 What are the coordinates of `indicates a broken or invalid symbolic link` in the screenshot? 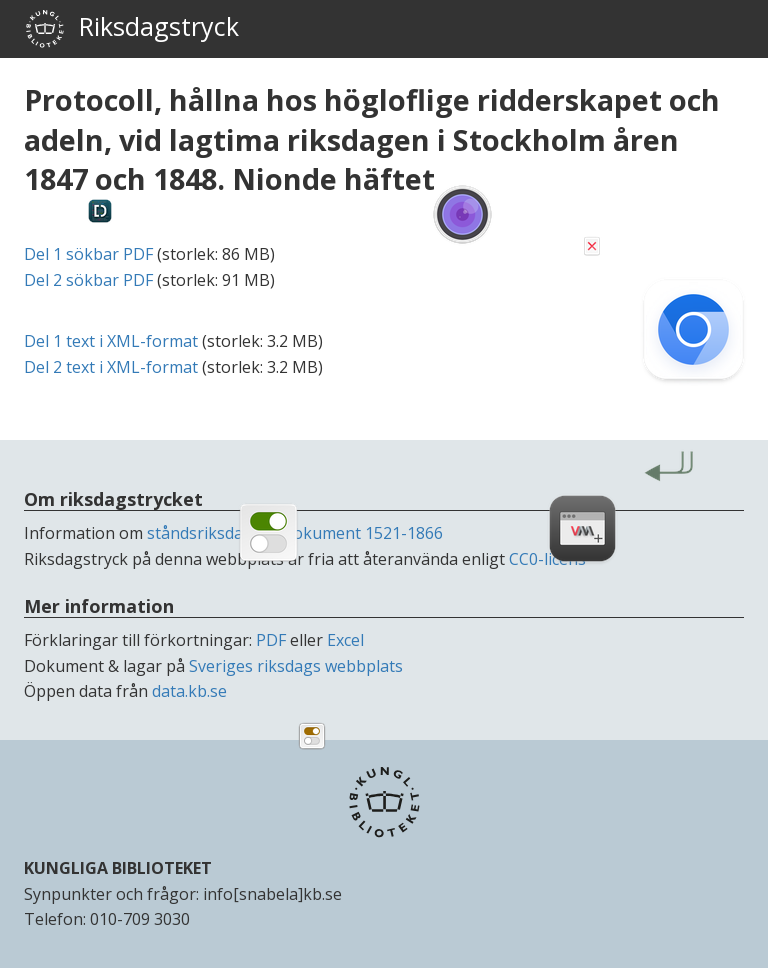 It's located at (592, 246).